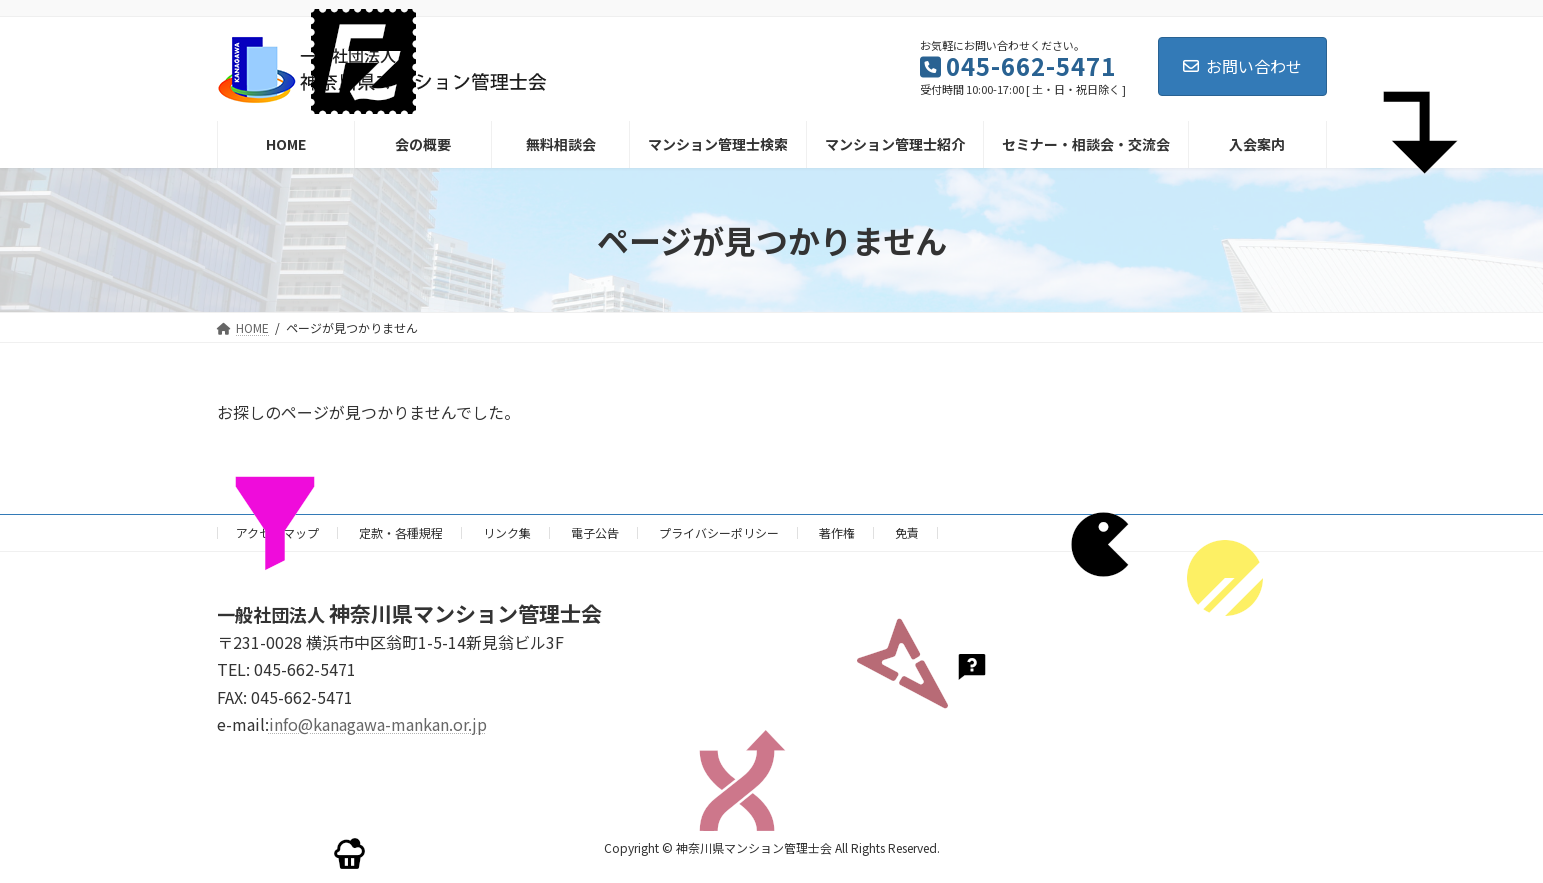 The height and width of the screenshot is (883, 1543). What do you see at coordinates (902, 663) in the screenshot?
I see `open mapillary street-level imagery app` at bounding box center [902, 663].